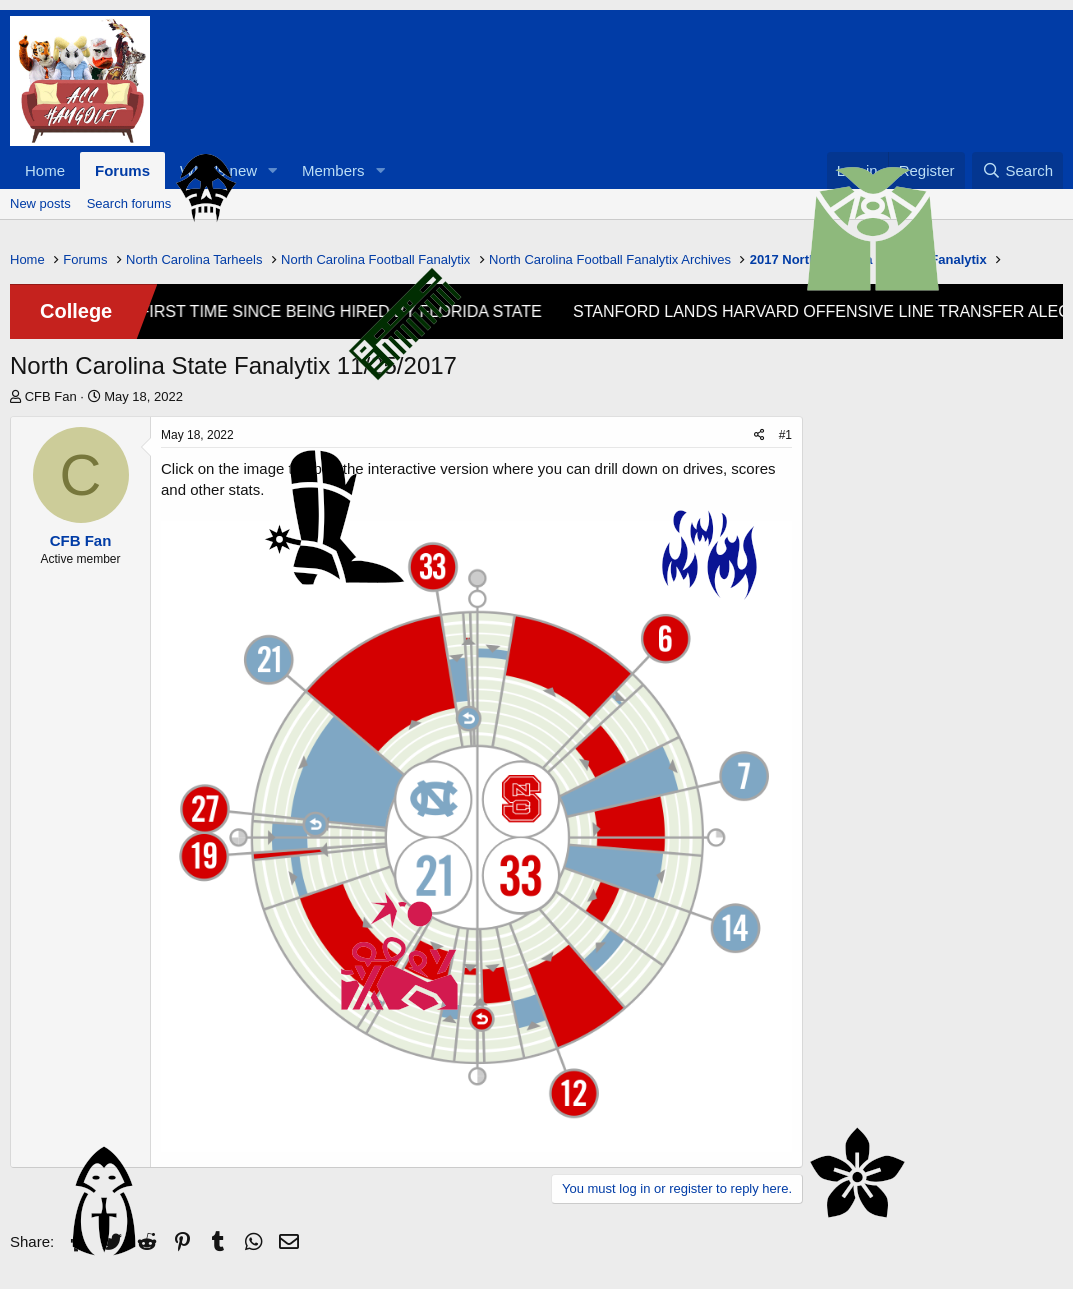 The height and width of the screenshot is (1289, 1073). I want to click on jasmine flower icon for aromatherapy or fragrance settings, so click(857, 1172).